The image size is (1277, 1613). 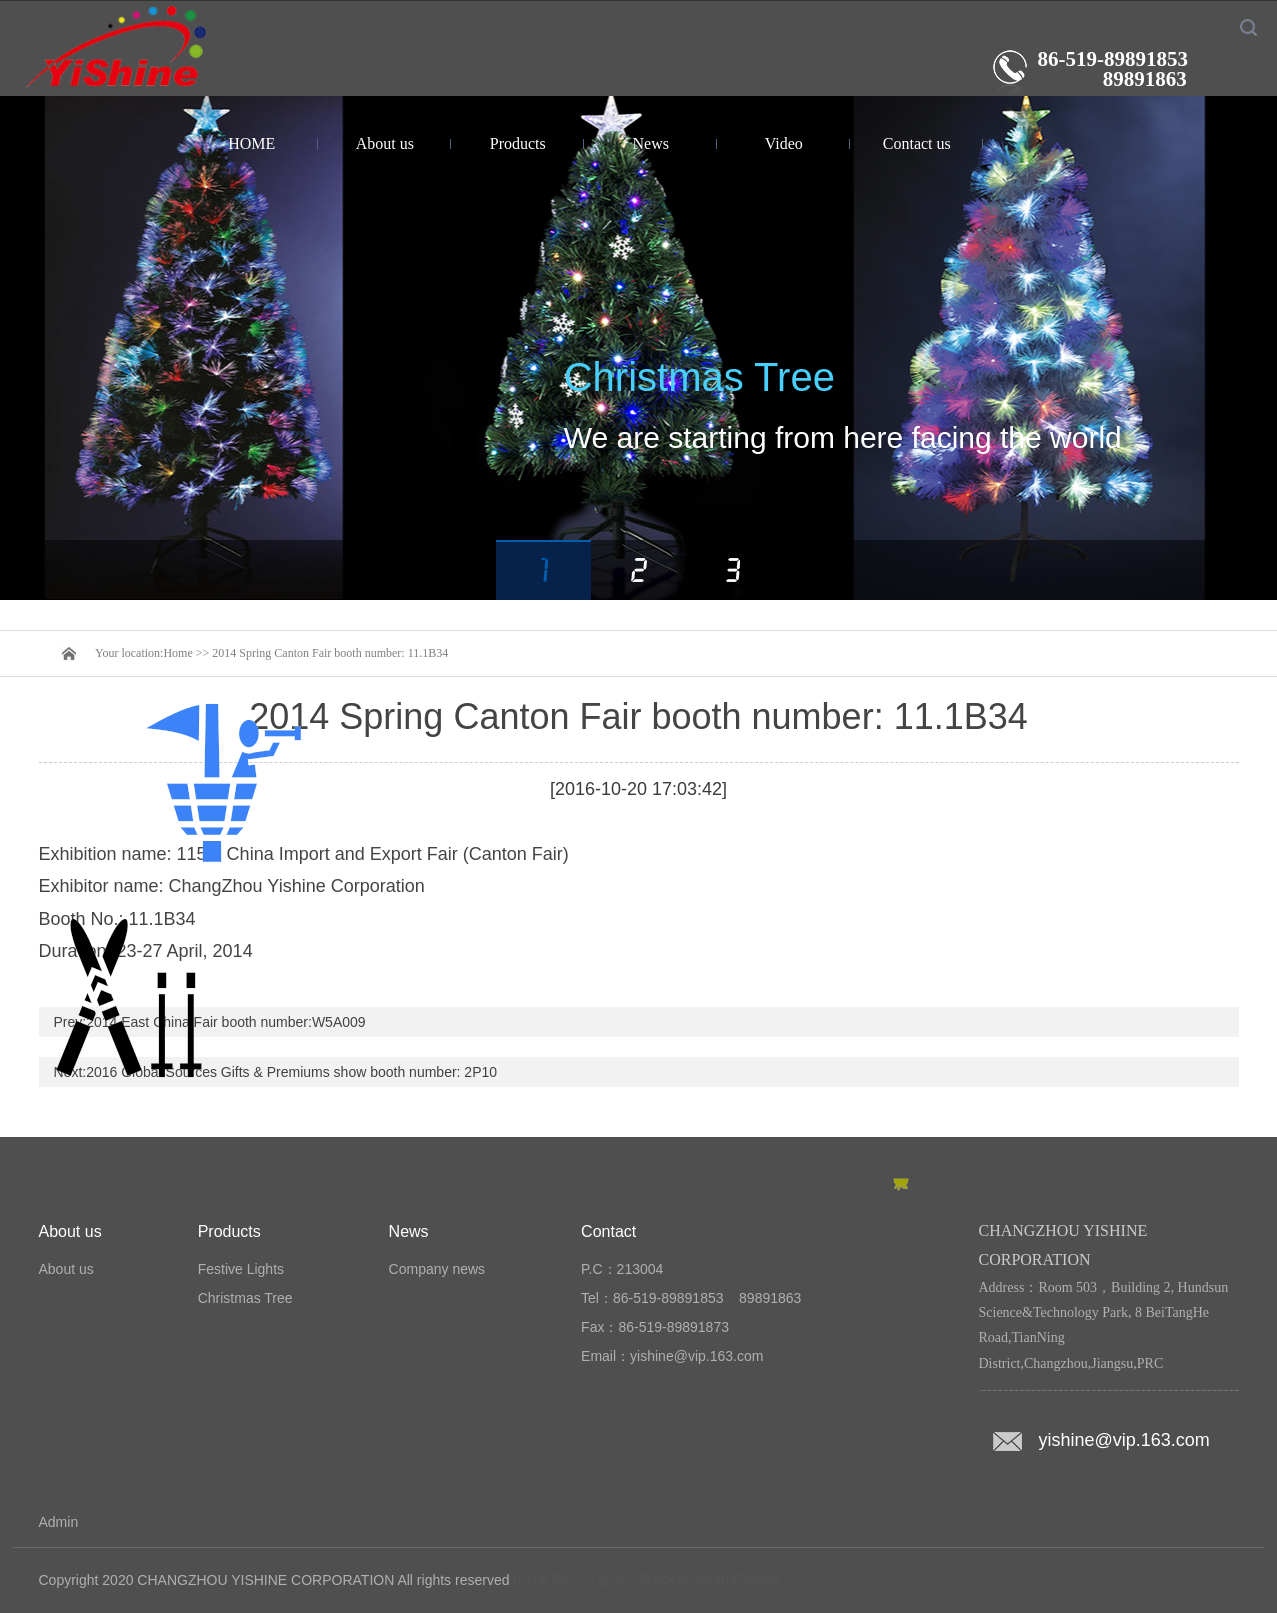 I want to click on browse skiing or winter sports activities, so click(x=125, y=998).